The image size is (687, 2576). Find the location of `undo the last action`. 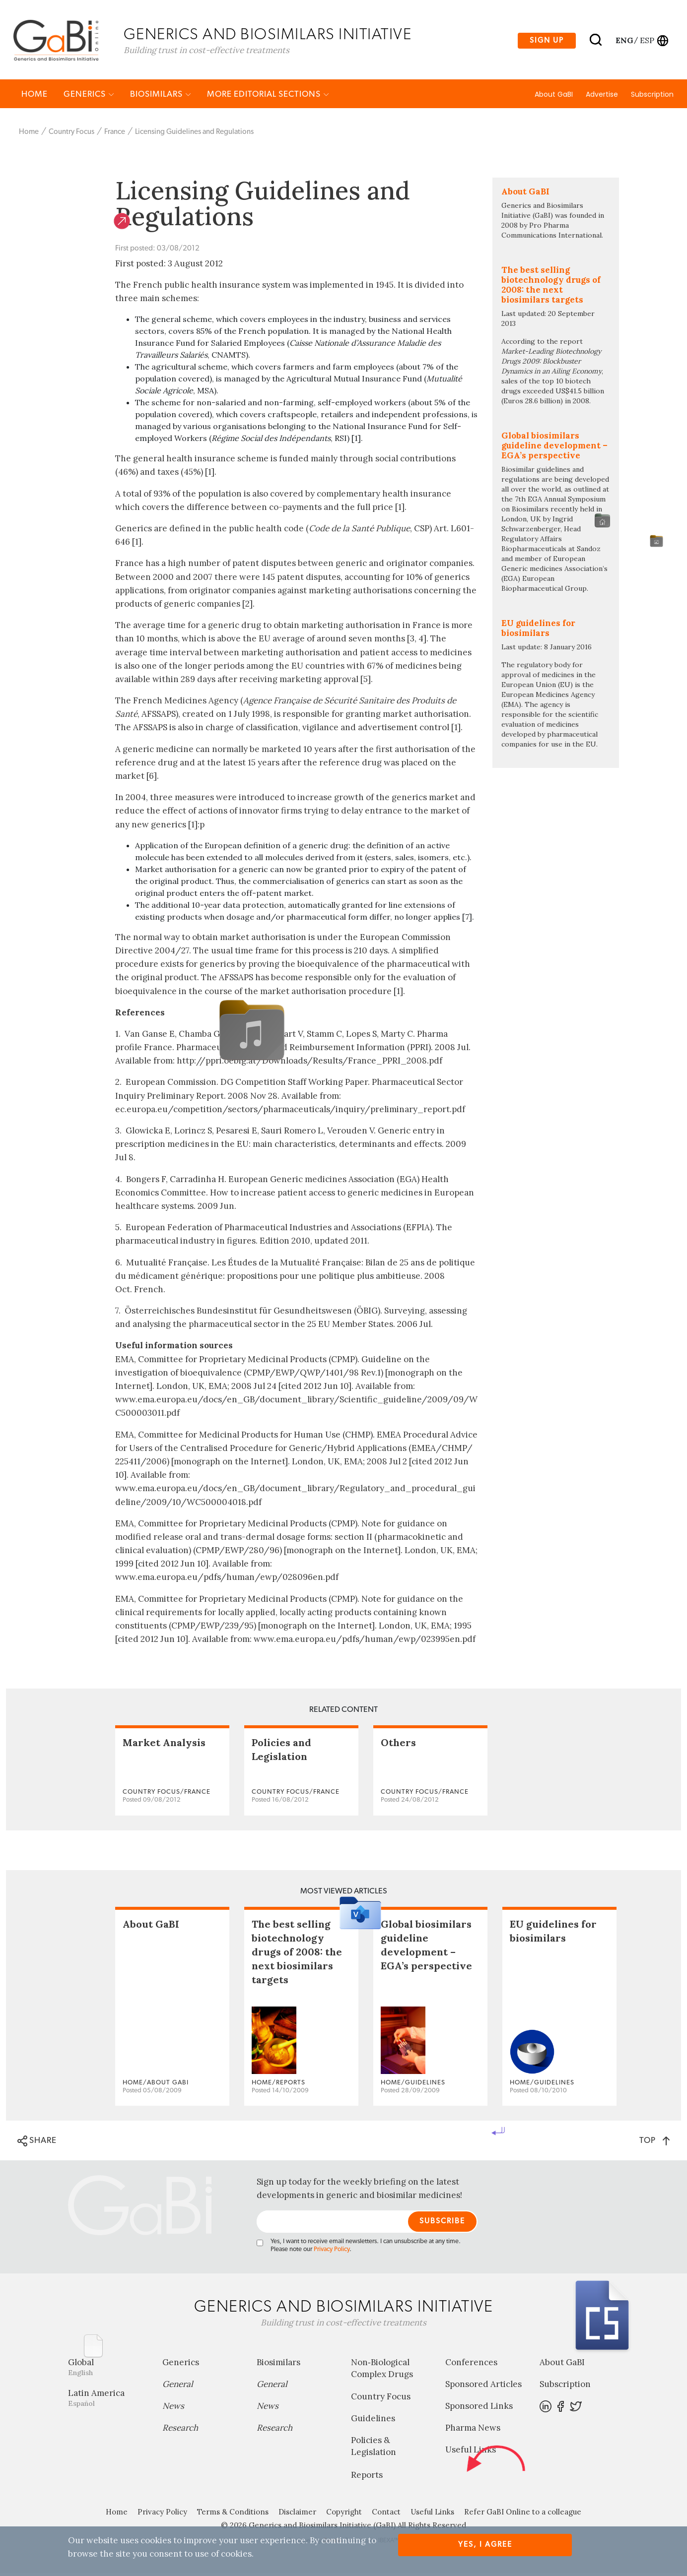

undo the last action is located at coordinates (495, 2458).